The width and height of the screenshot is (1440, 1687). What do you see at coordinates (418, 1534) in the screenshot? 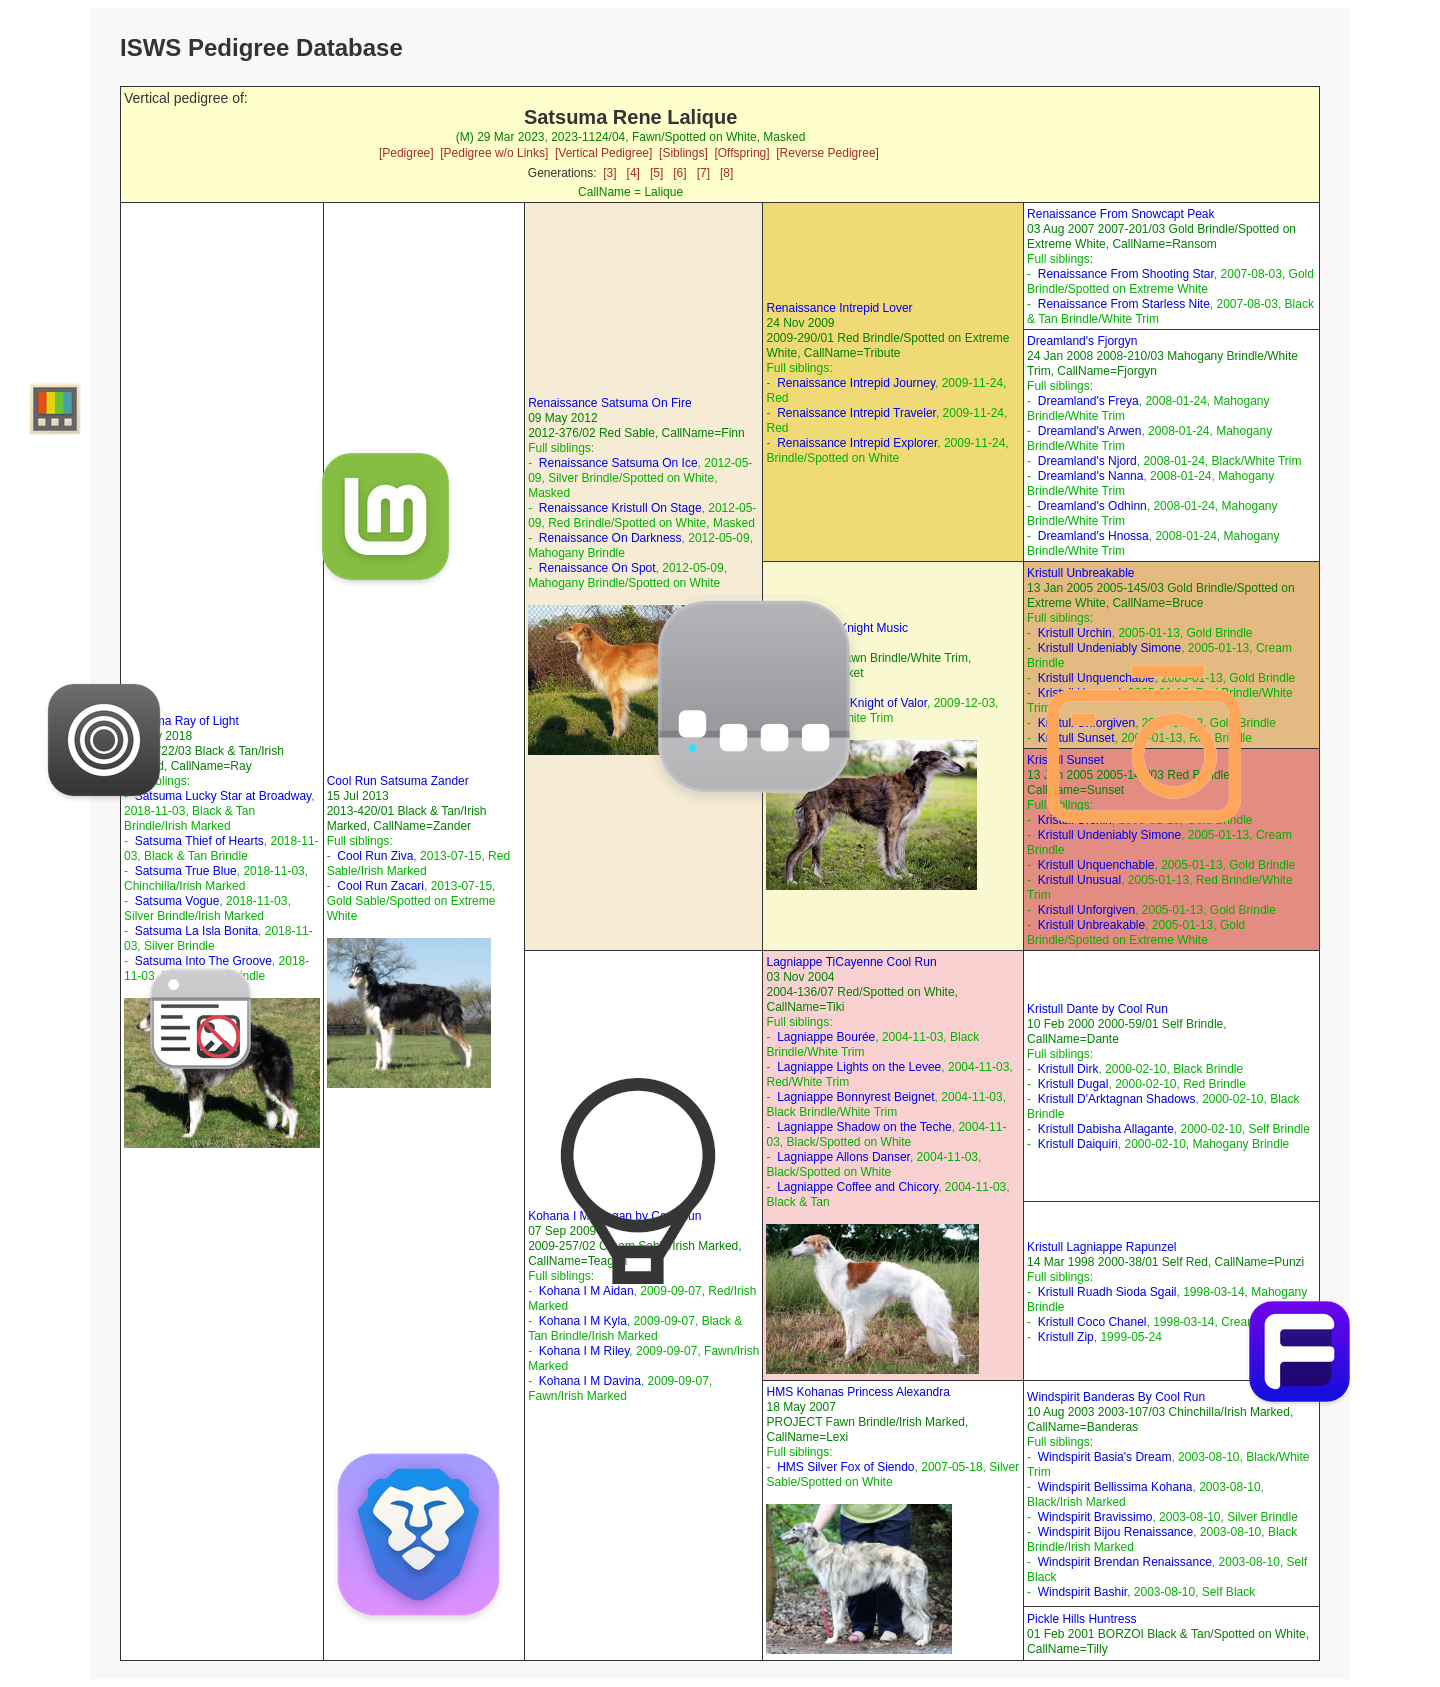
I see `open brave browser developer edition` at bounding box center [418, 1534].